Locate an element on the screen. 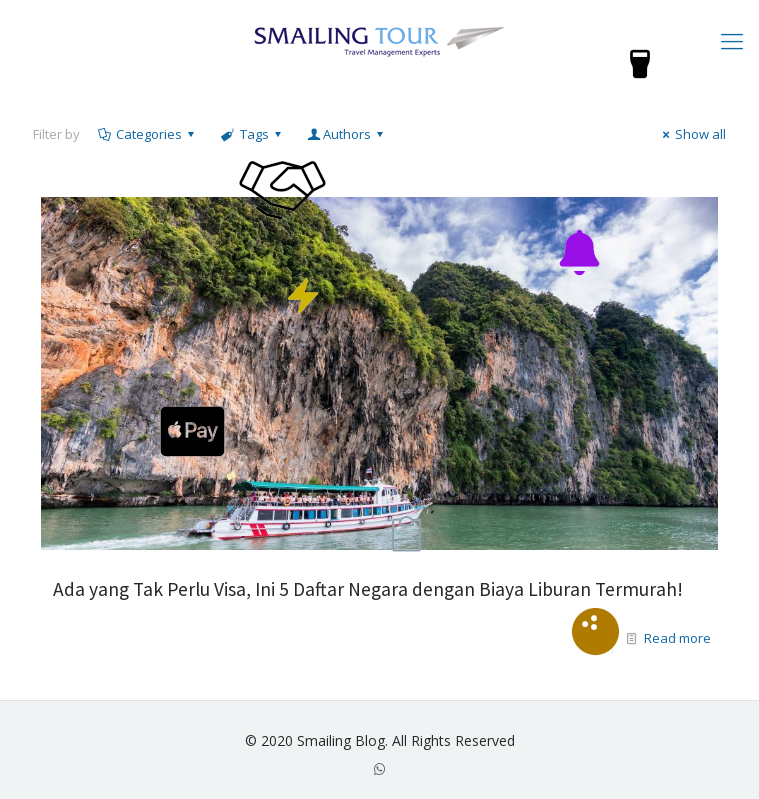 The width and height of the screenshot is (759, 799). access bowling or sports games is located at coordinates (595, 631).